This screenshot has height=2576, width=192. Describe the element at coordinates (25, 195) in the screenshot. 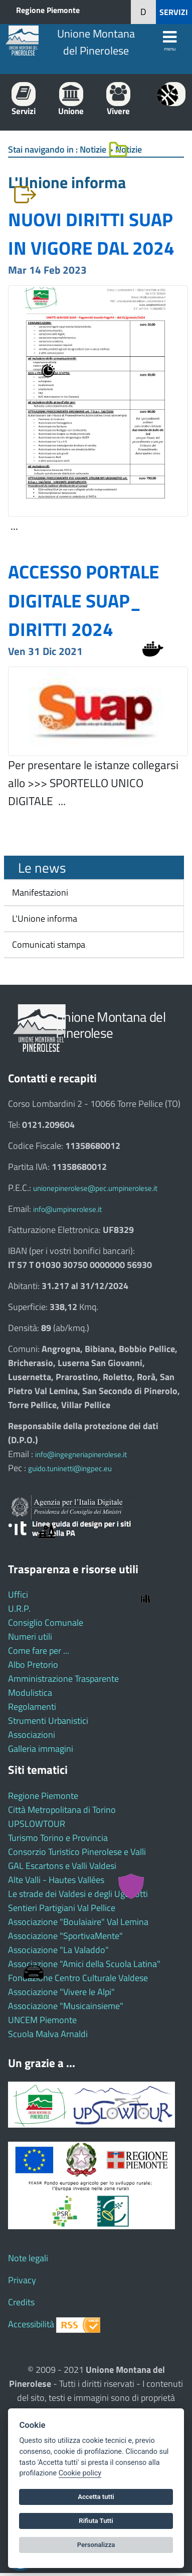

I see `log out of your account` at that location.